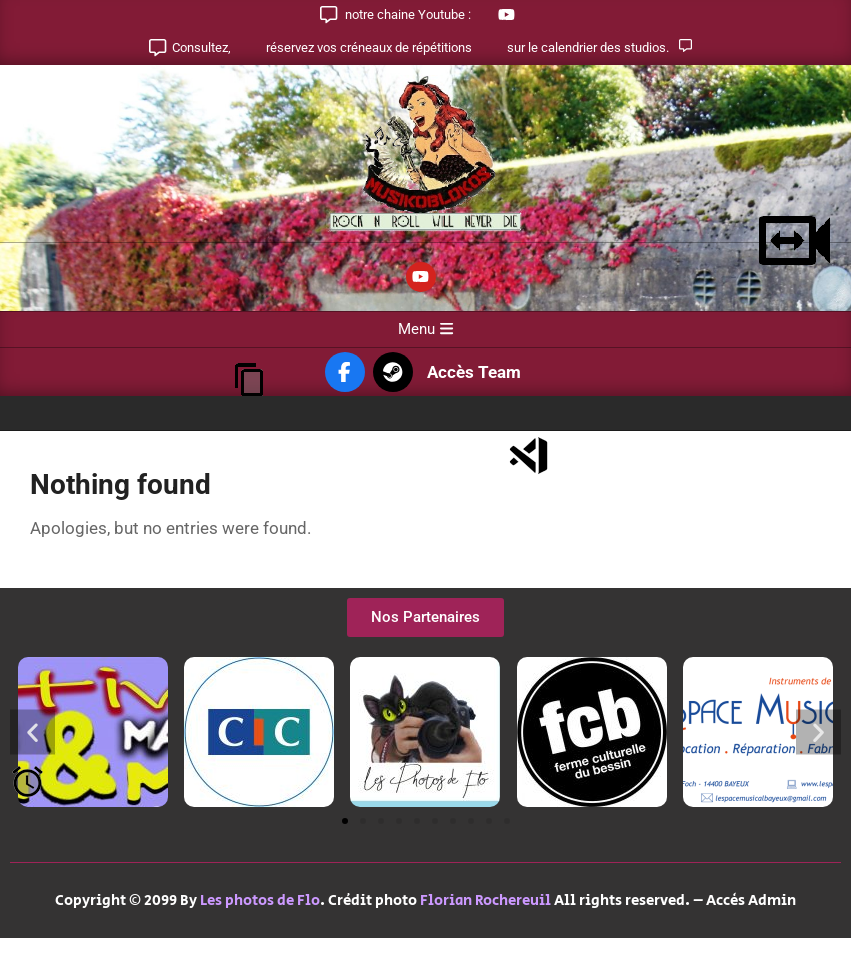 The width and height of the screenshot is (851, 978). I want to click on set or manage alarms, so click(27, 781).